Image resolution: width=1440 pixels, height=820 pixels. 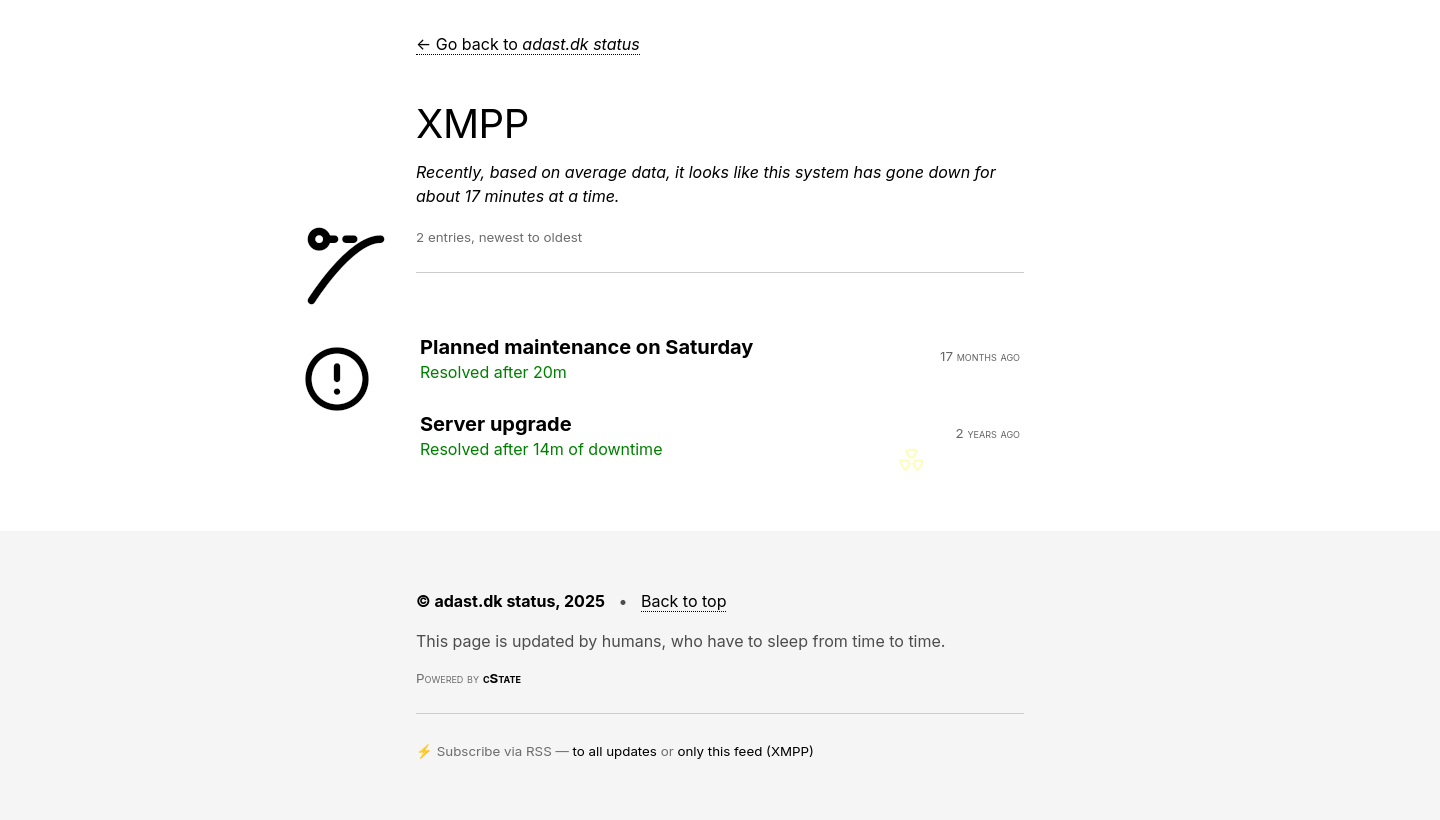 I want to click on indicates a warning or alert requiring attention, so click(x=337, y=379).